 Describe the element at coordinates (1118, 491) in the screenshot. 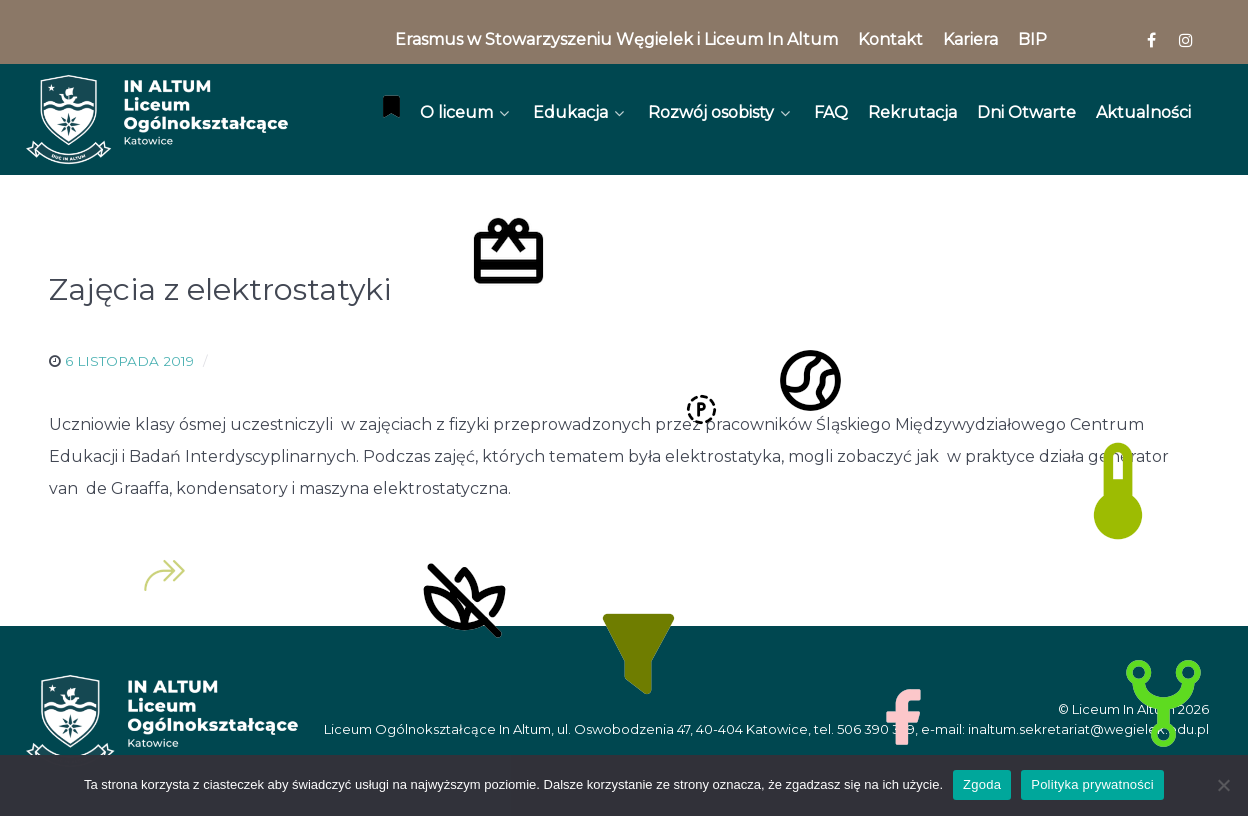

I see `view current temperature` at that location.